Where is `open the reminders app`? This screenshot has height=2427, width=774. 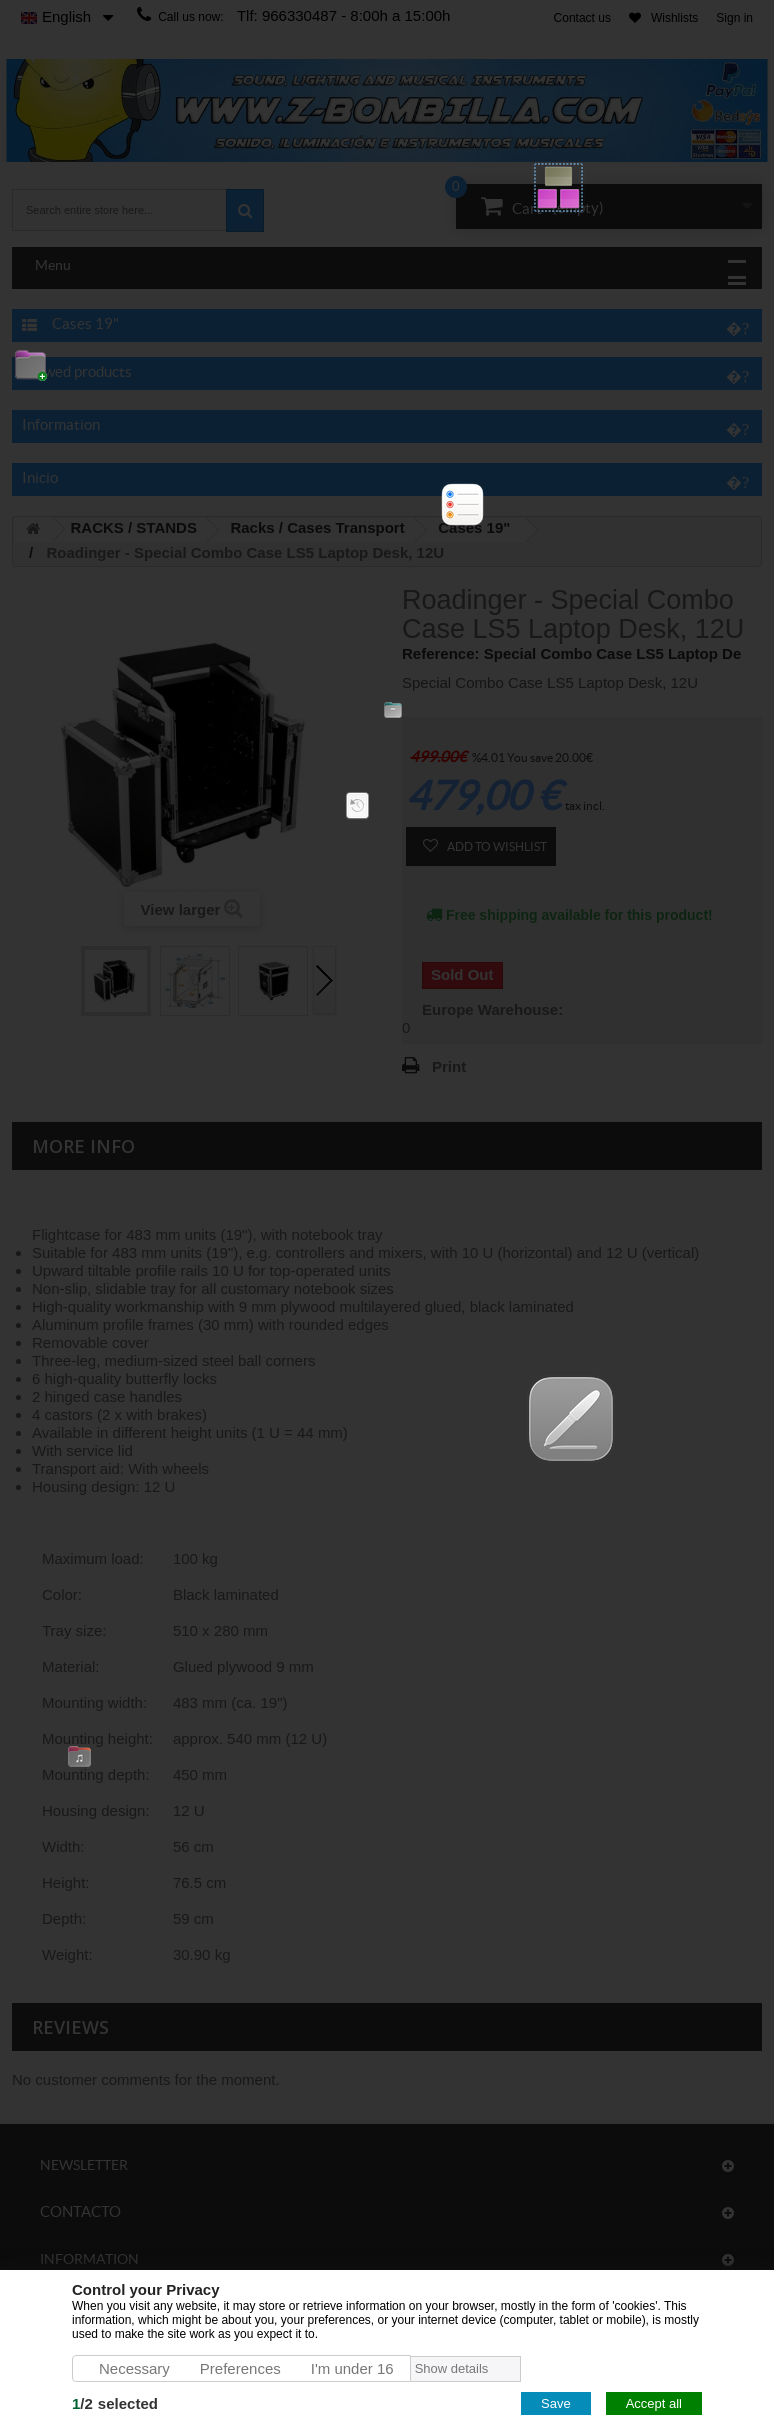 open the reminders app is located at coordinates (462, 504).